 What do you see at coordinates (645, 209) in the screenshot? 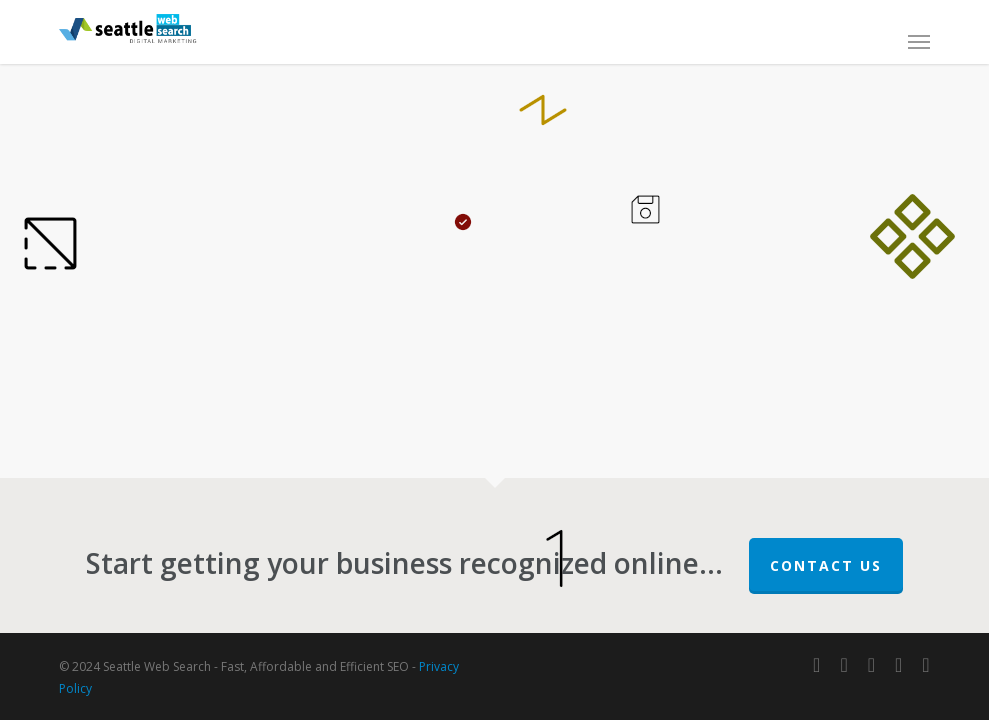
I see `save current file or document` at bounding box center [645, 209].